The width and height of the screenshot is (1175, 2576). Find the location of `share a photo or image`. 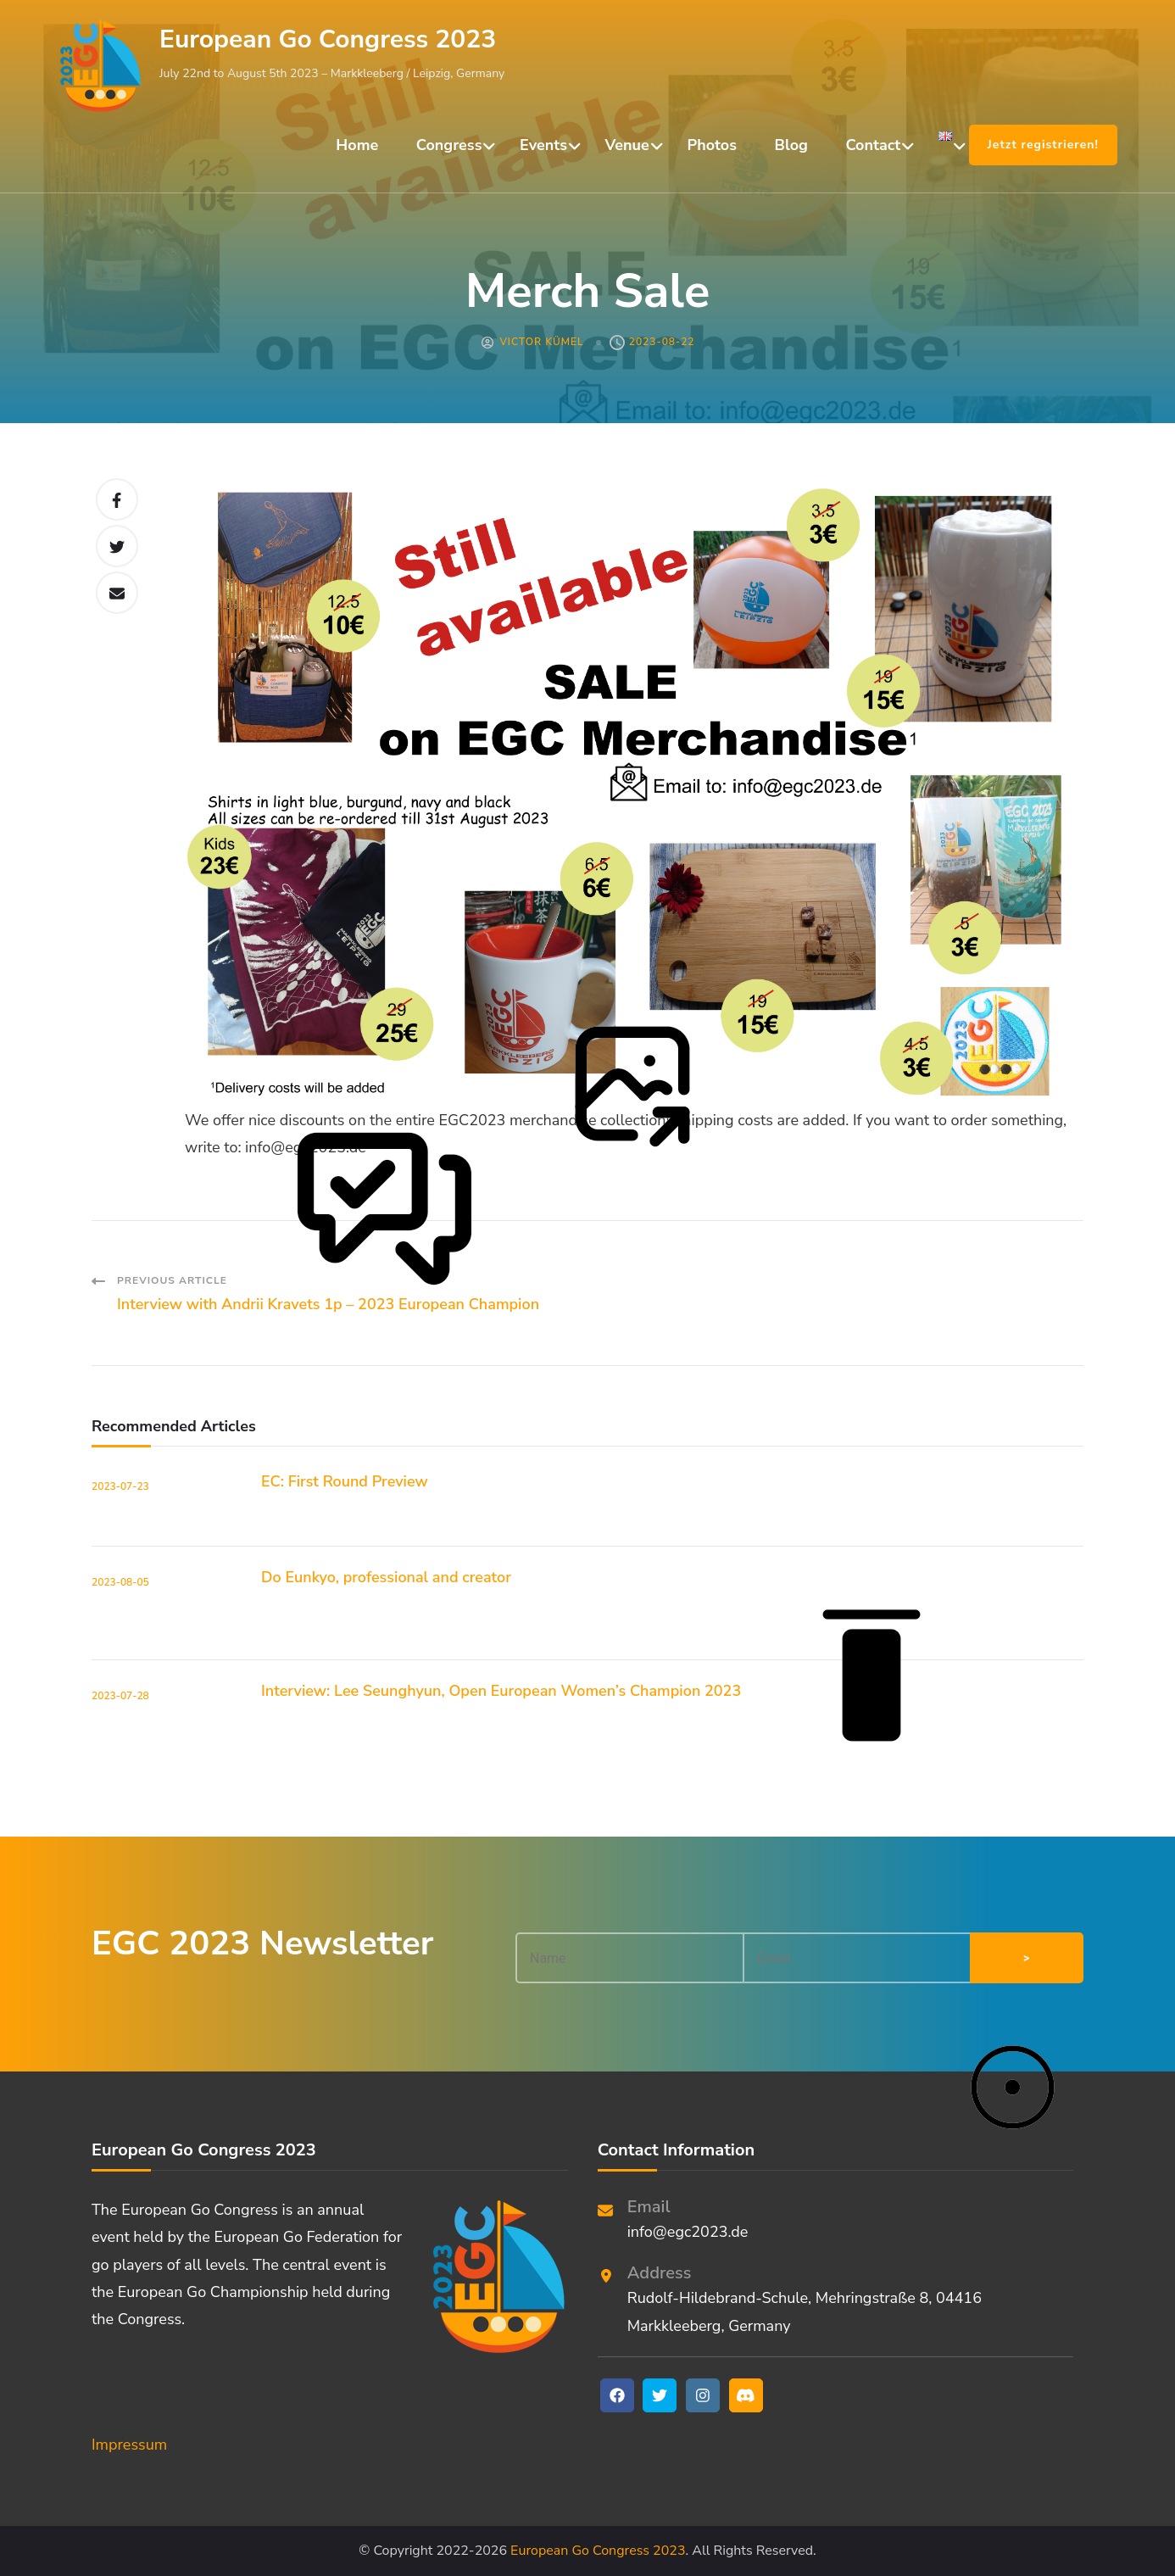

share a photo or image is located at coordinates (632, 1084).